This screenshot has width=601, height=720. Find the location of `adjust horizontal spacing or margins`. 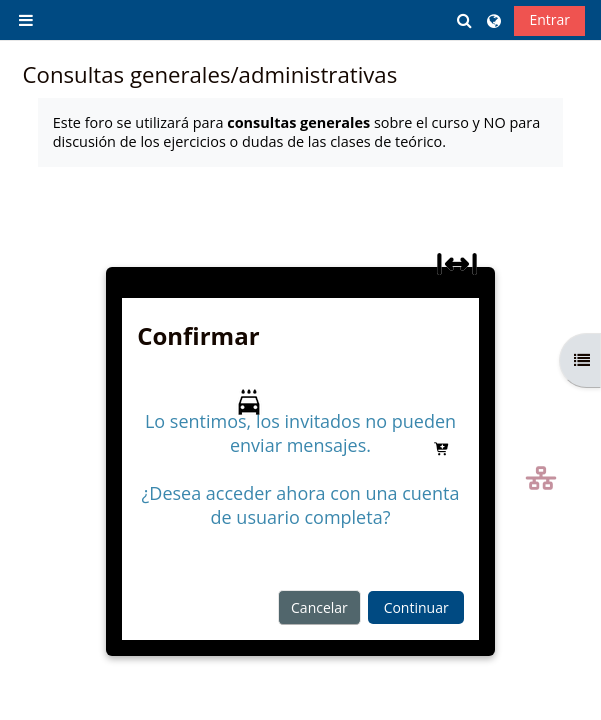

adjust horizontal spacing or margins is located at coordinates (457, 264).